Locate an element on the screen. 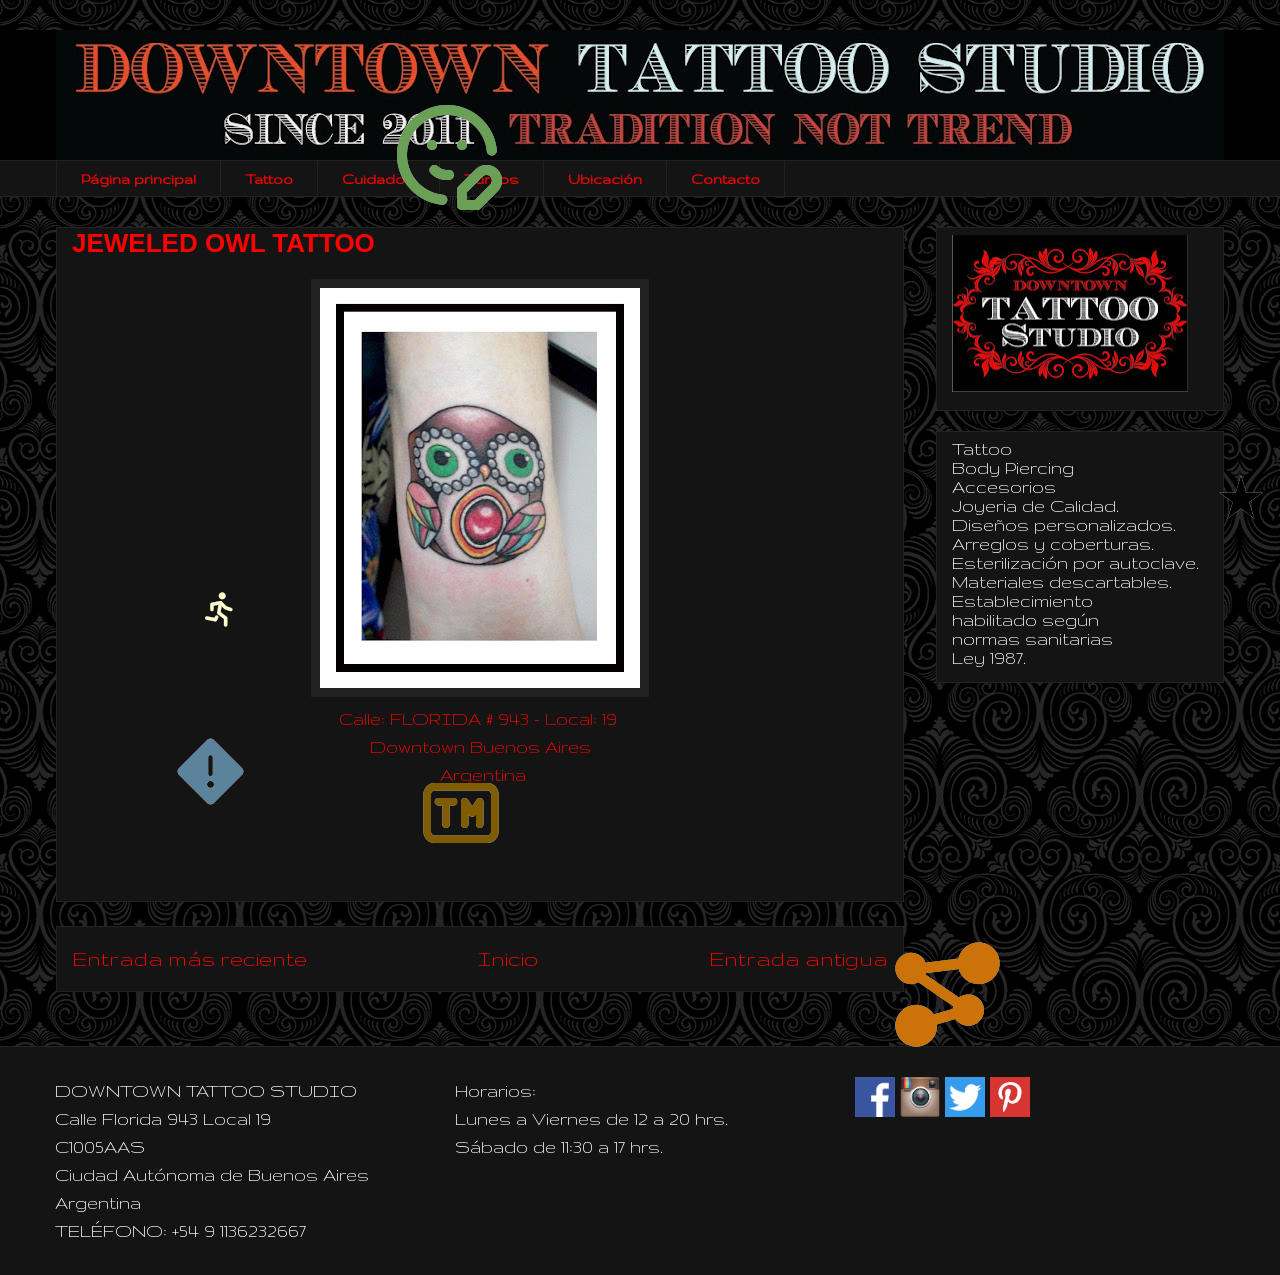 This screenshot has width=1280, height=1275. share content to other apps or users is located at coordinates (947, 994).